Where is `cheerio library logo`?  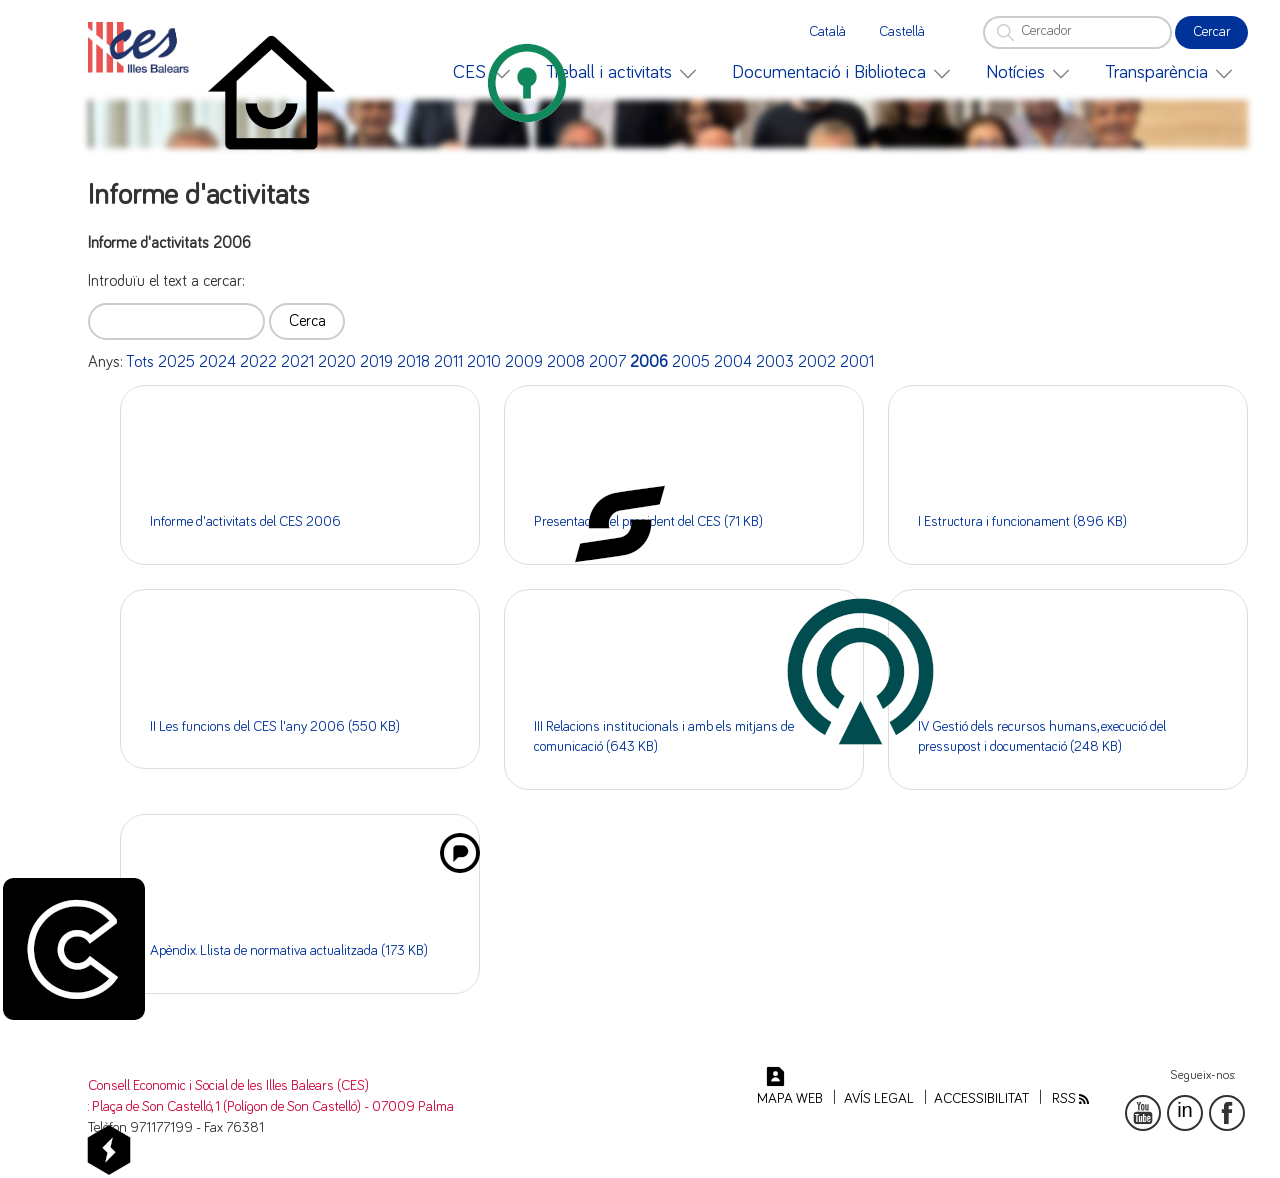 cheerio library logo is located at coordinates (74, 949).